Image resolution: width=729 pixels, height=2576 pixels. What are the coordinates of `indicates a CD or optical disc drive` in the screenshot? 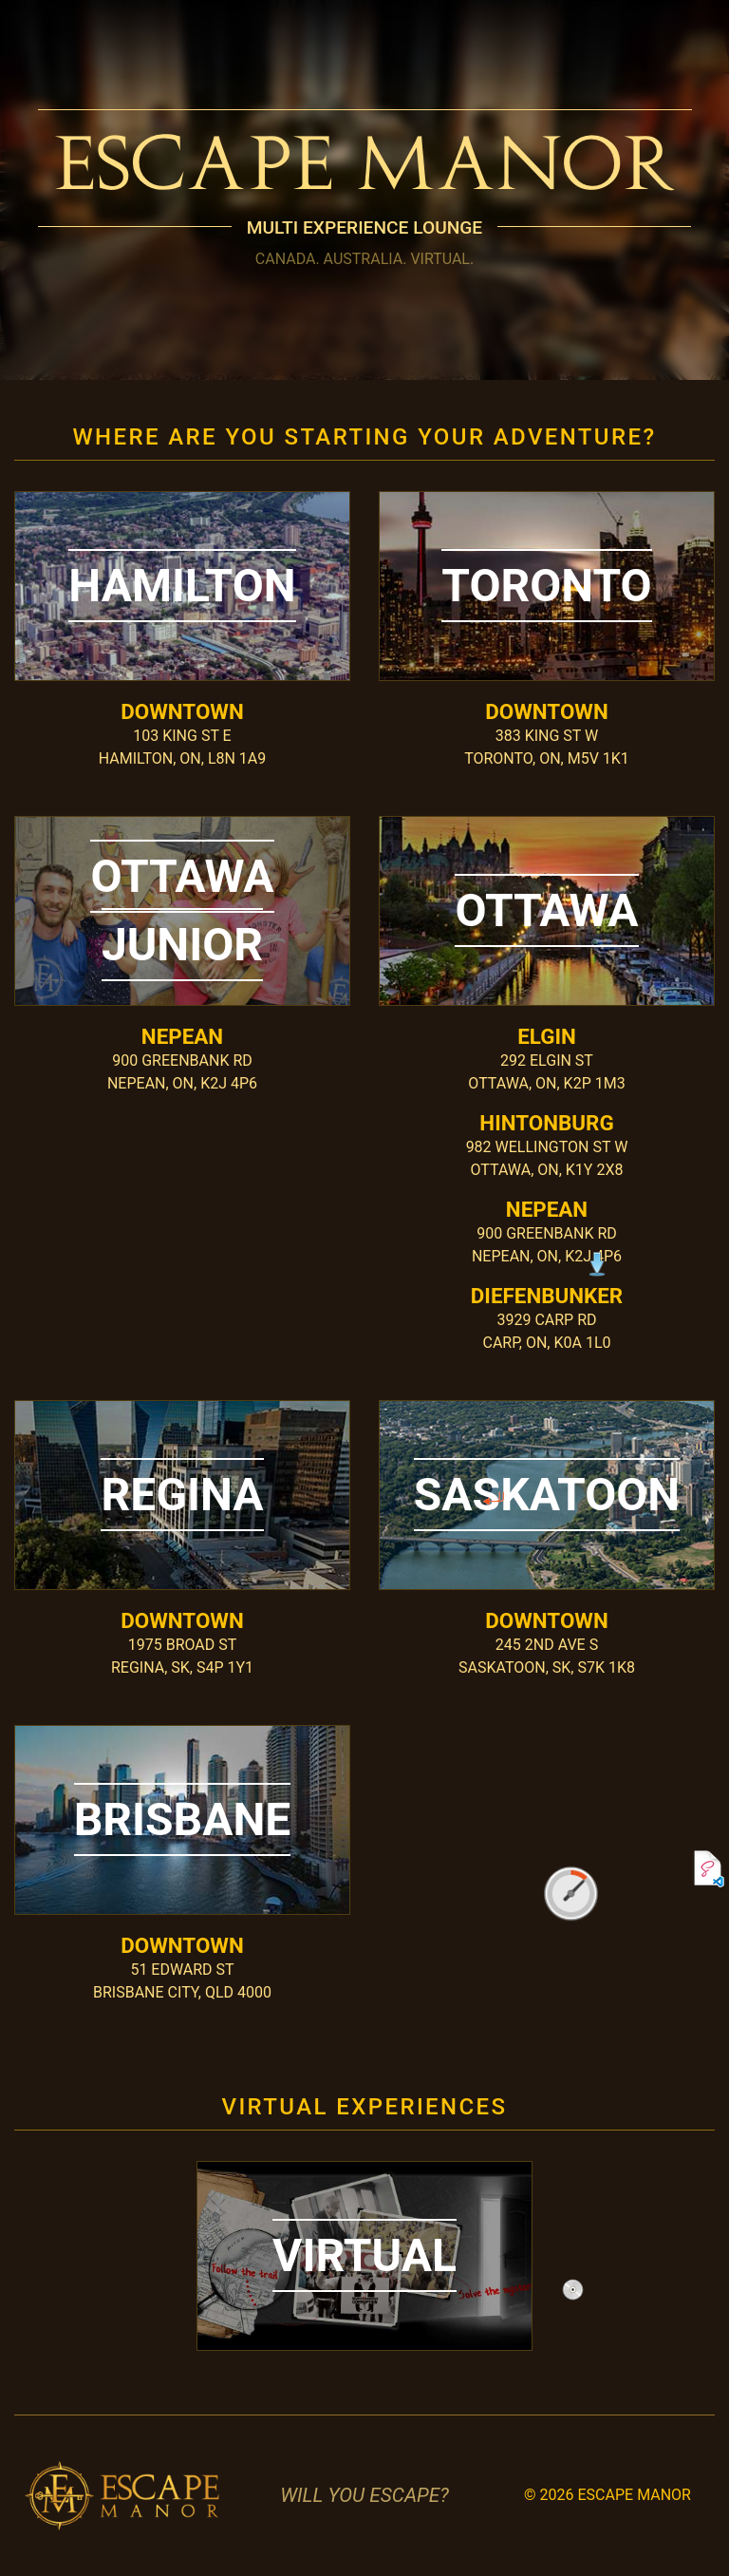 It's located at (572, 2289).